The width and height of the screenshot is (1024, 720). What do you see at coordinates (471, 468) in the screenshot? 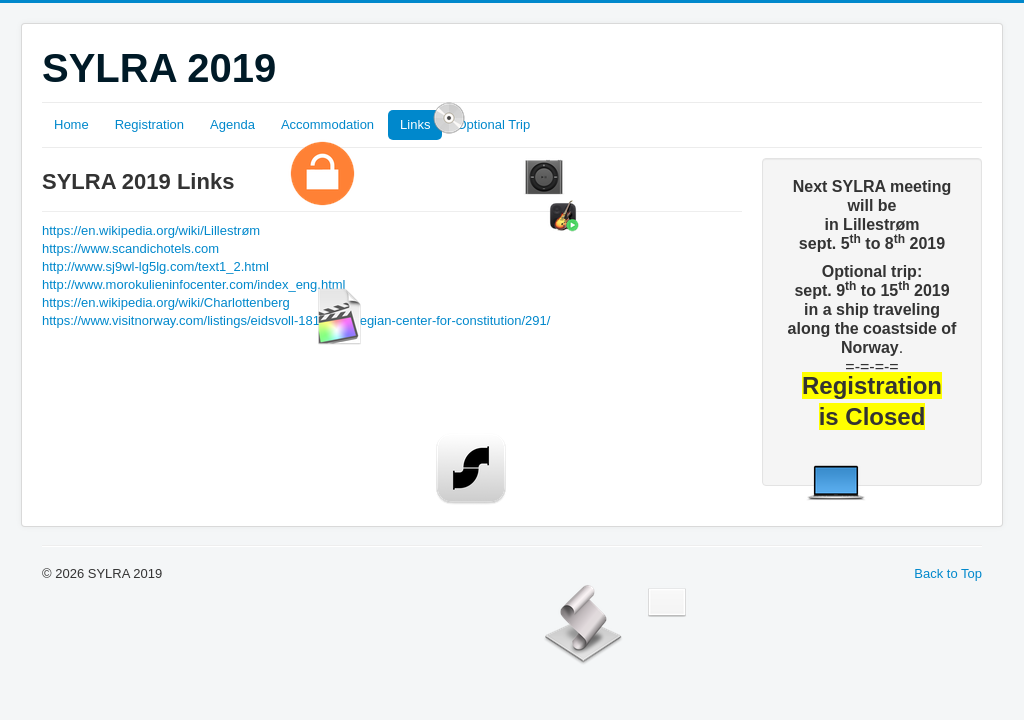
I see `open screenpipe app` at bounding box center [471, 468].